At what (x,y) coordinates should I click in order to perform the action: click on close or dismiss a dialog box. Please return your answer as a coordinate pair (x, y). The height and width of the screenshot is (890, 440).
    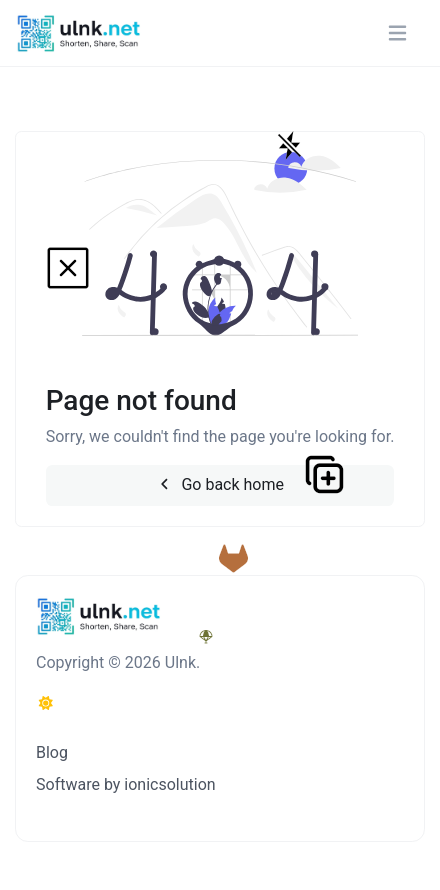
    Looking at the image, I should click on (68, 268).